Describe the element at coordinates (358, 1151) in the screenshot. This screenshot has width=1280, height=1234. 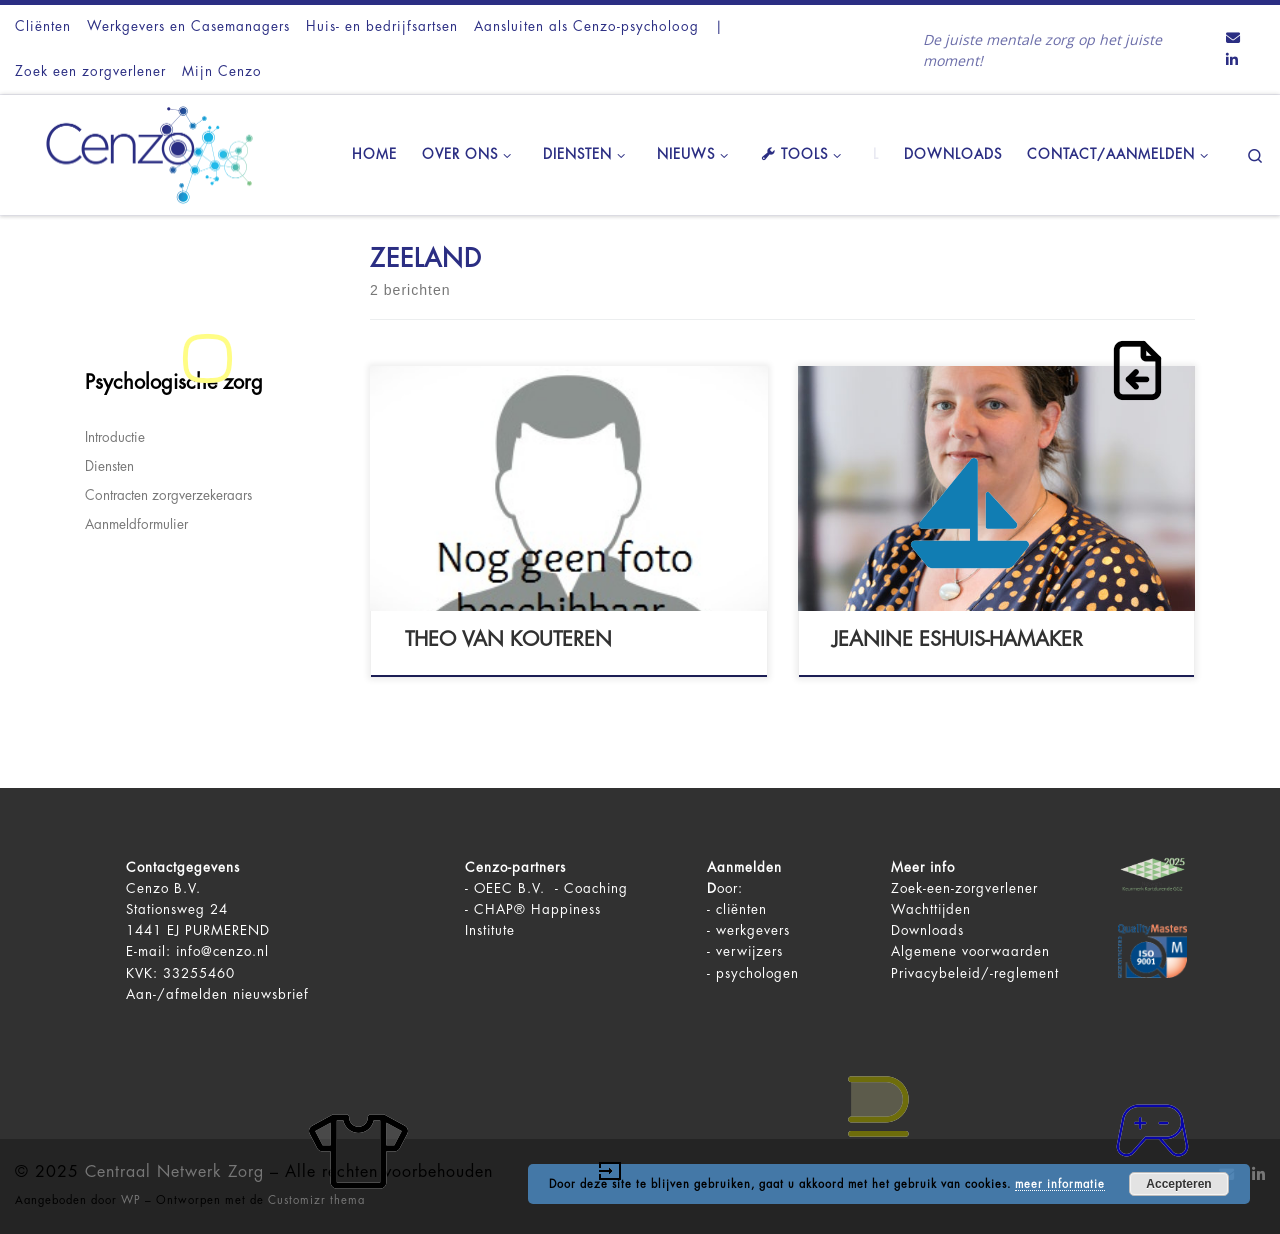
I see `browse clothing or apparel items` at that location.